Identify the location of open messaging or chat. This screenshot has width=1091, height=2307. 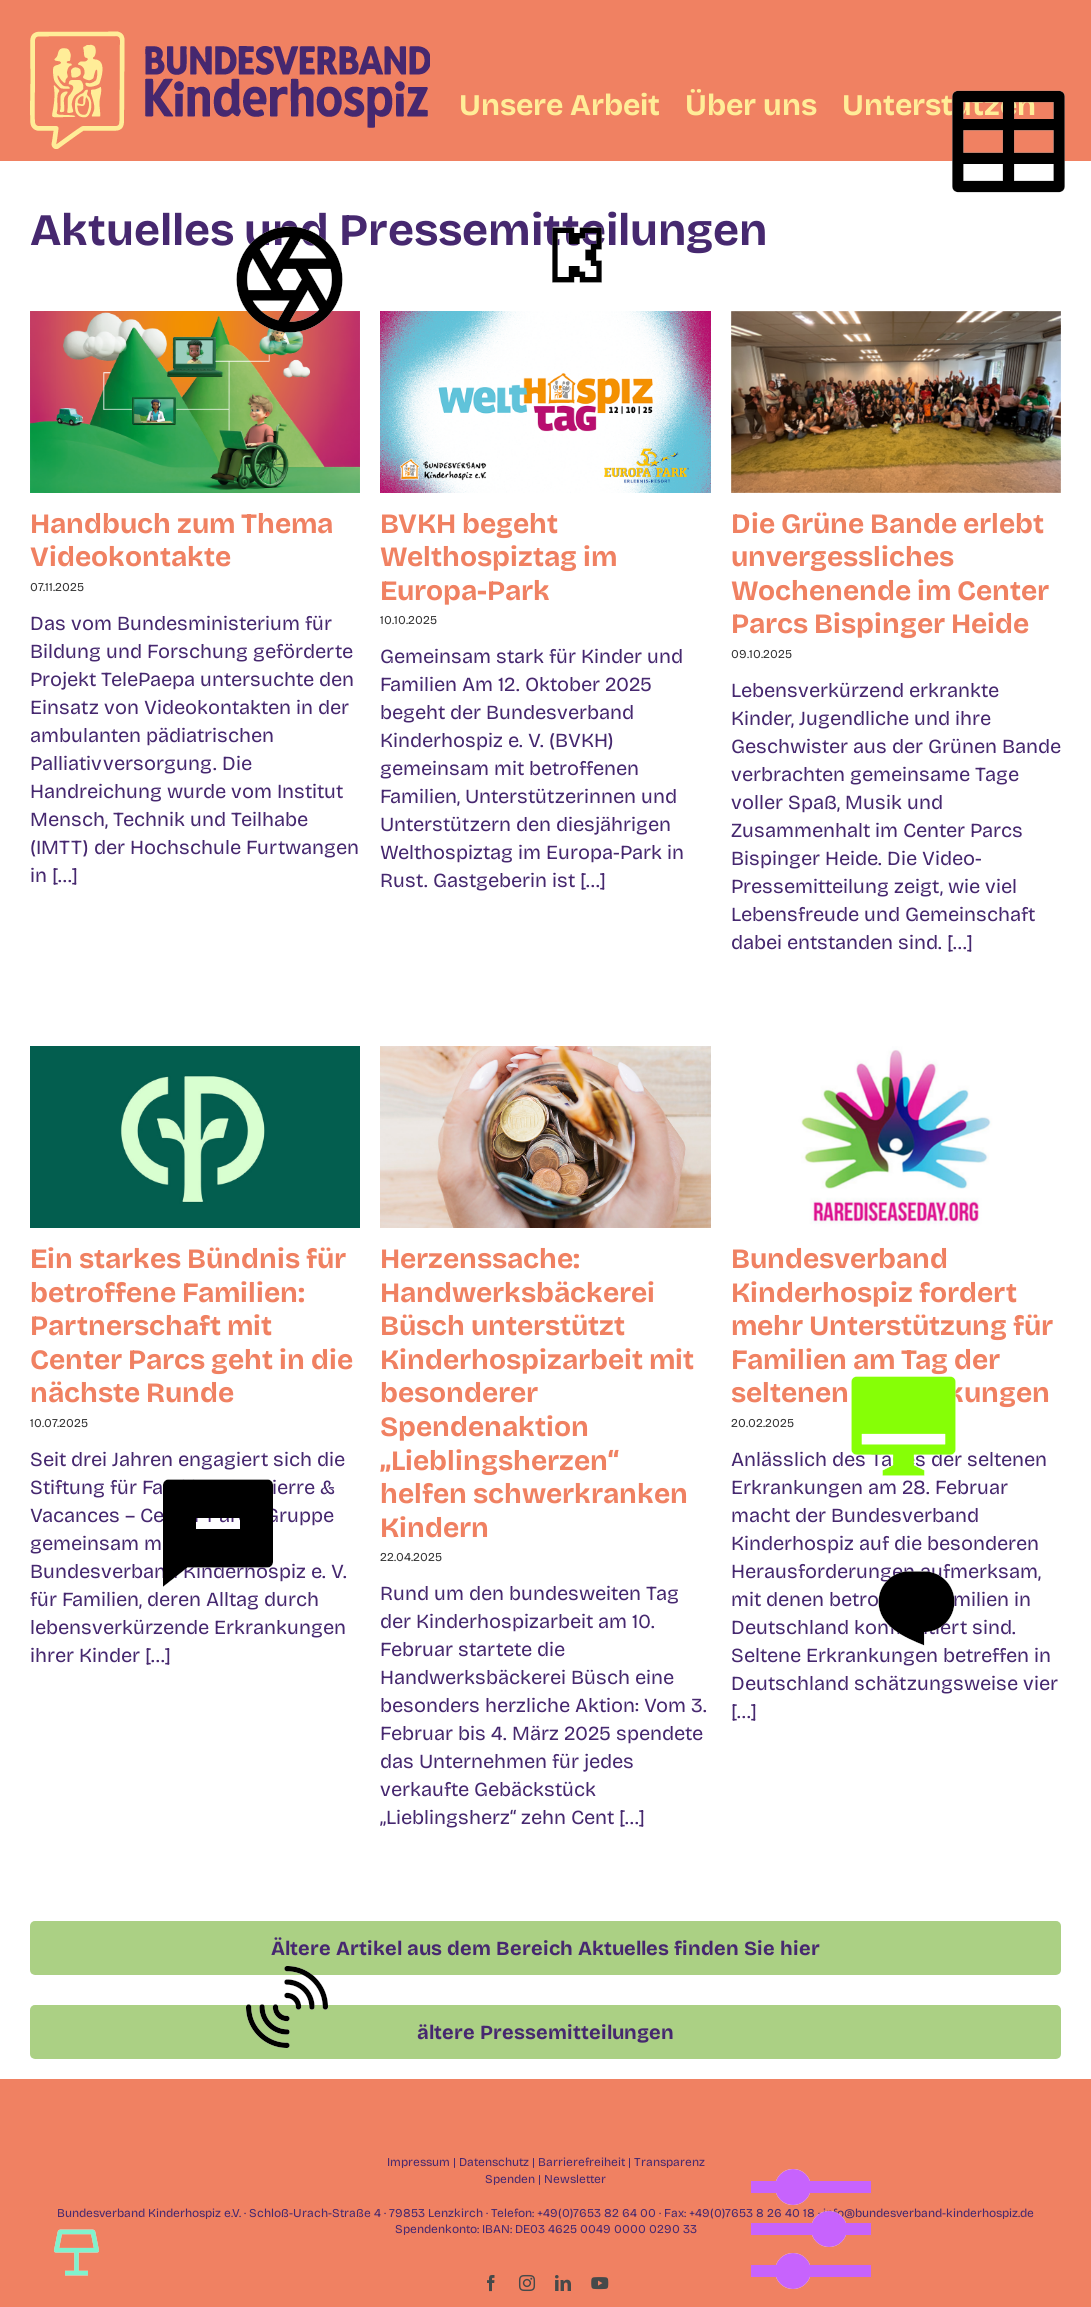
(218, 1529).